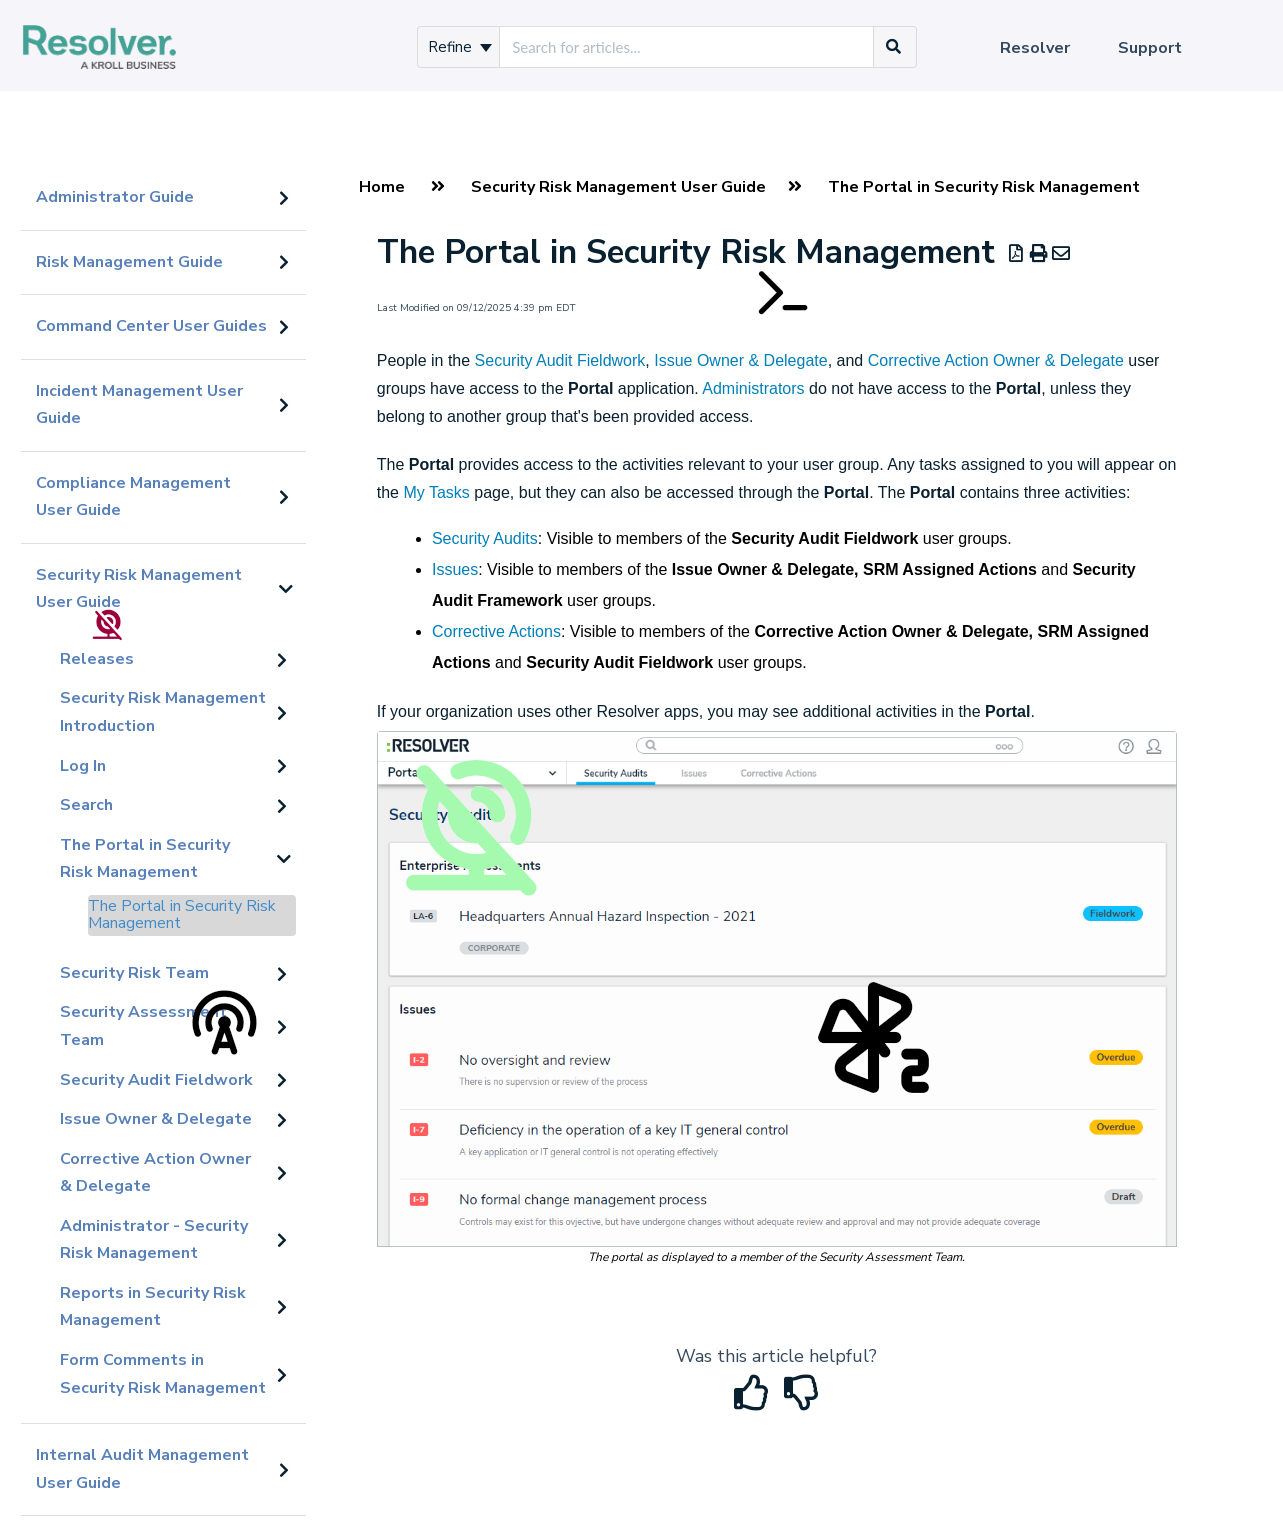  What do you see at coordinates (108, 625) in the screenshot?
I see `camera is disabled or turned off` at bounding box center [108, 625].